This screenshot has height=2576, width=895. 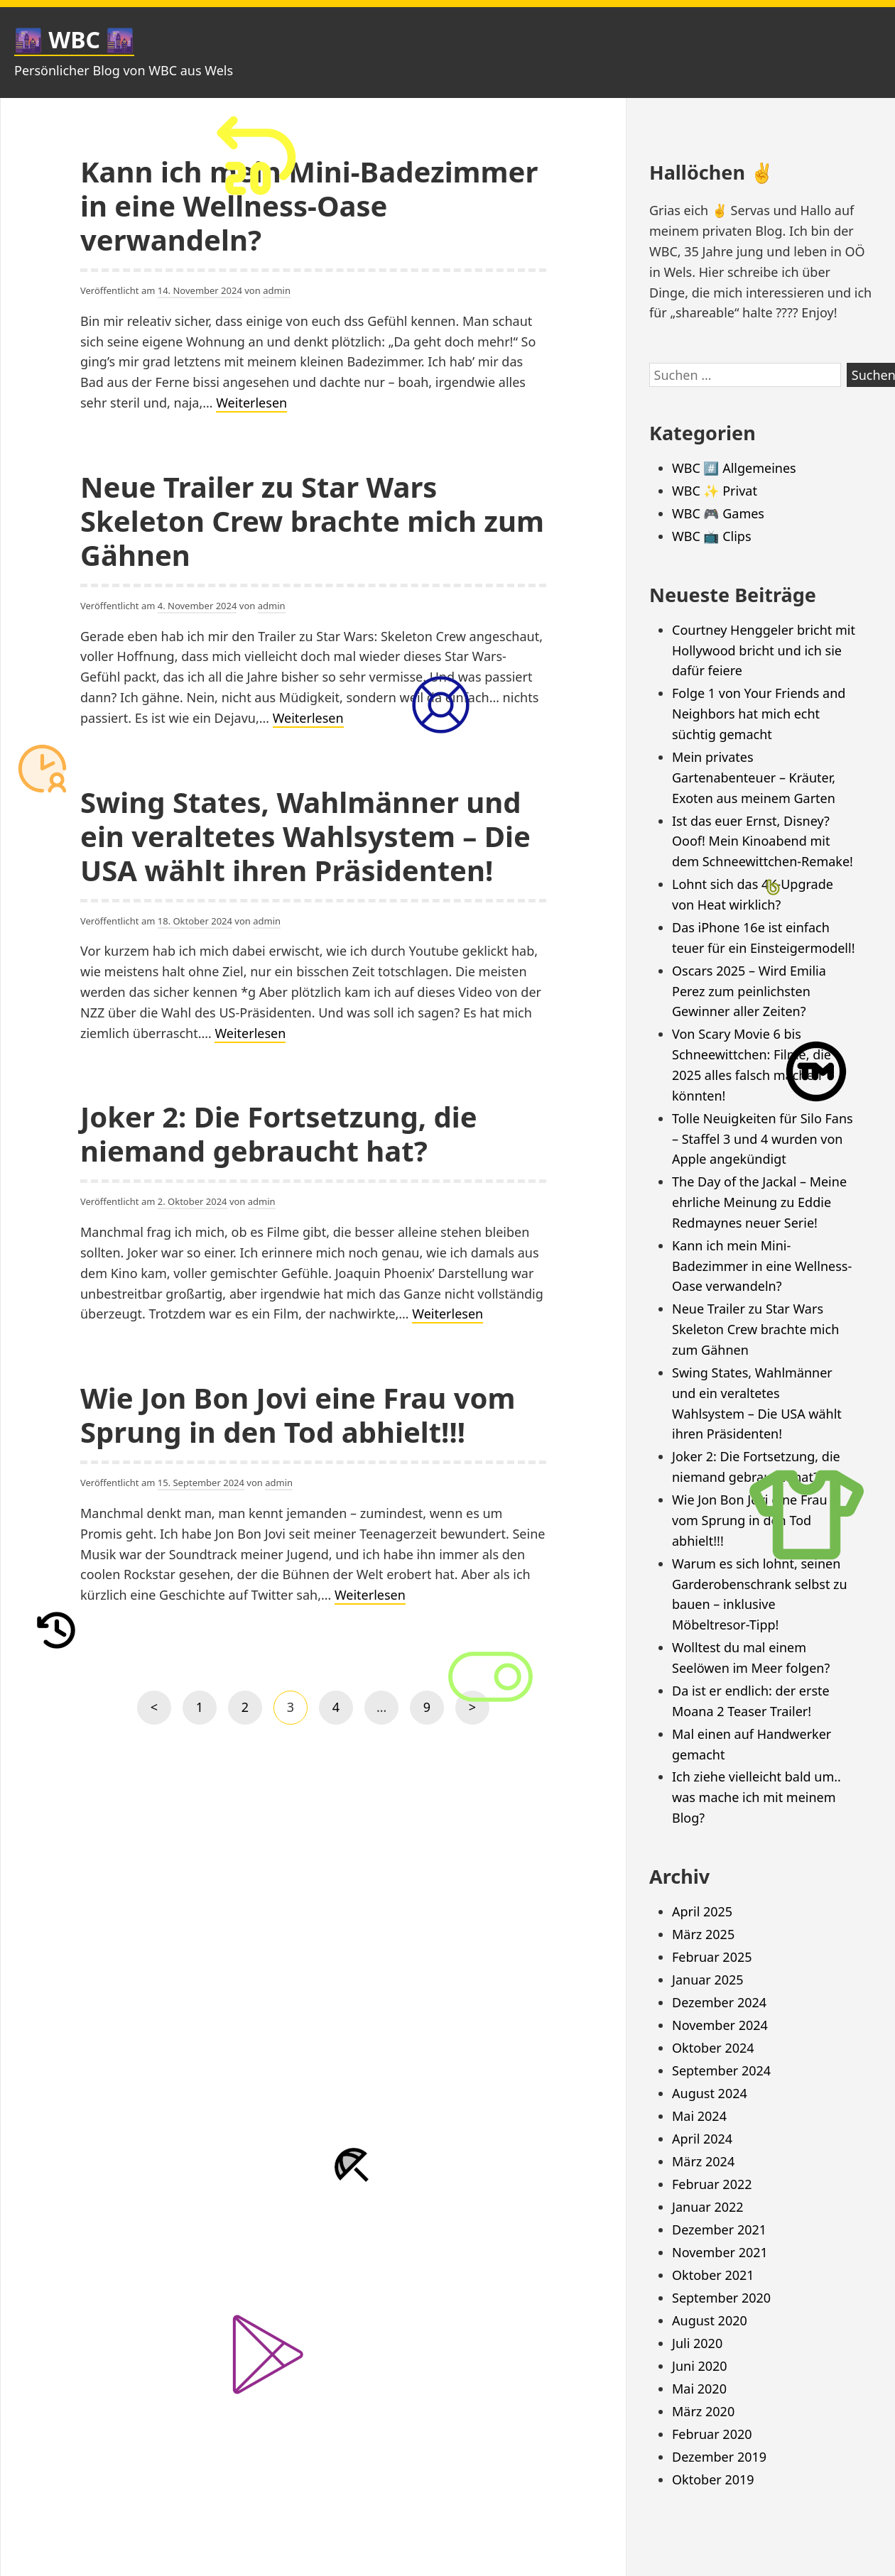 I want to click on bebo social network logo, so click(x=773, y=887).